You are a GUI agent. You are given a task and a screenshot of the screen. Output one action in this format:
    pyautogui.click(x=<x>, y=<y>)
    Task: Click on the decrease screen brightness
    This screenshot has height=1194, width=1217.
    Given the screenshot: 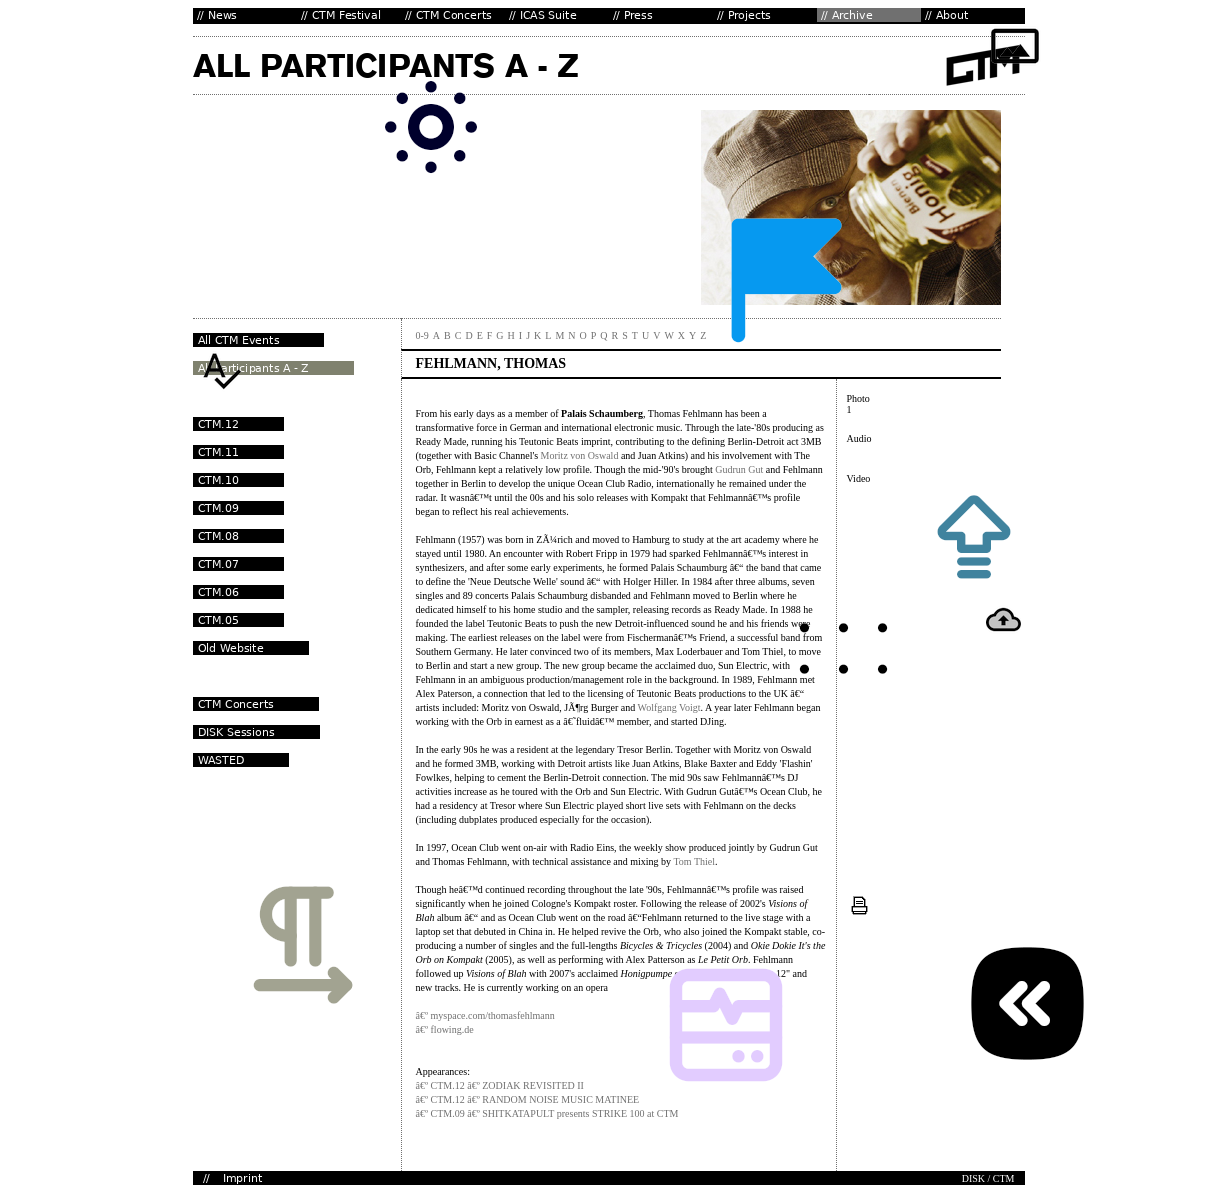 What is the action you would take?
    pyautogui.click(x=431, y=127)
    